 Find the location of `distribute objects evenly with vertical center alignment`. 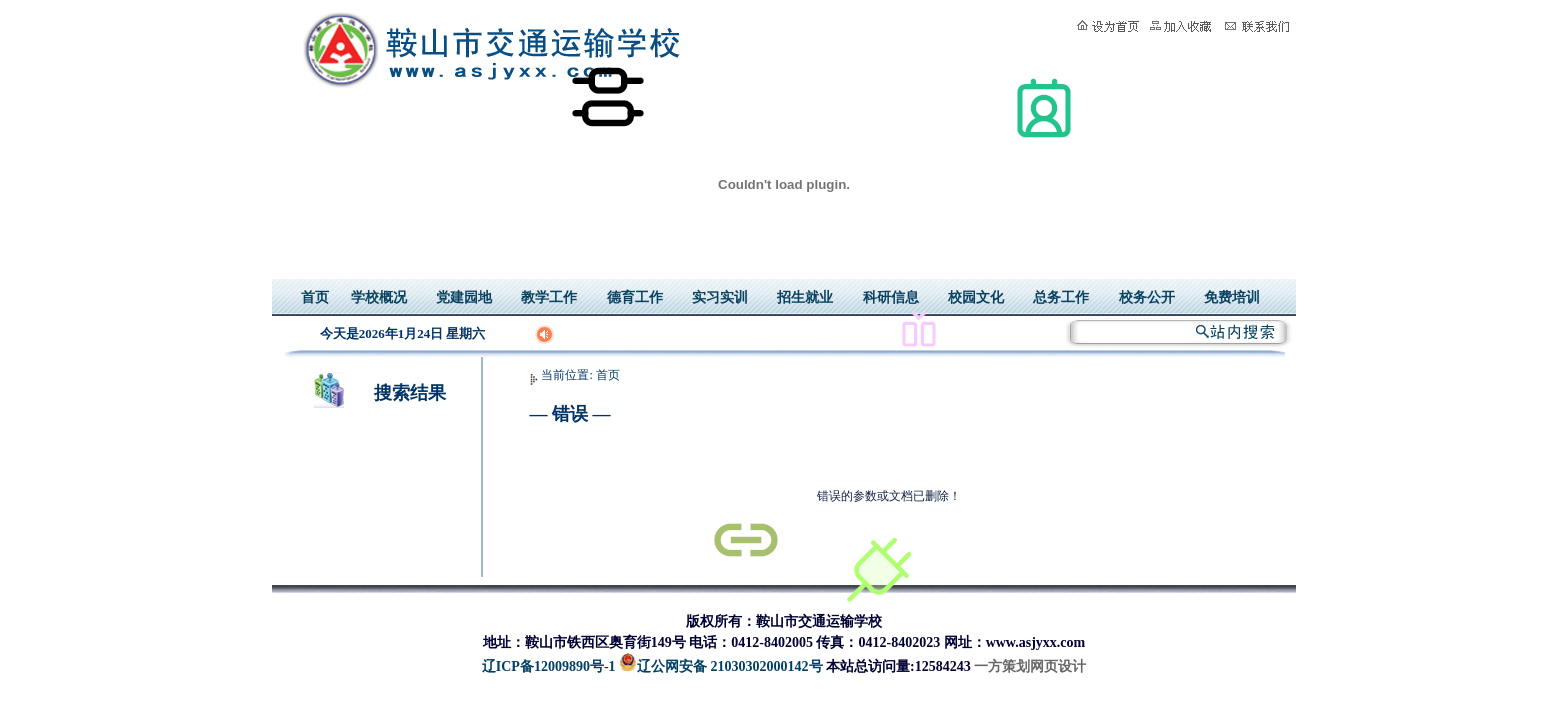

distribute objects evenly with vertical center alignment is located at coordinates (608, 97).